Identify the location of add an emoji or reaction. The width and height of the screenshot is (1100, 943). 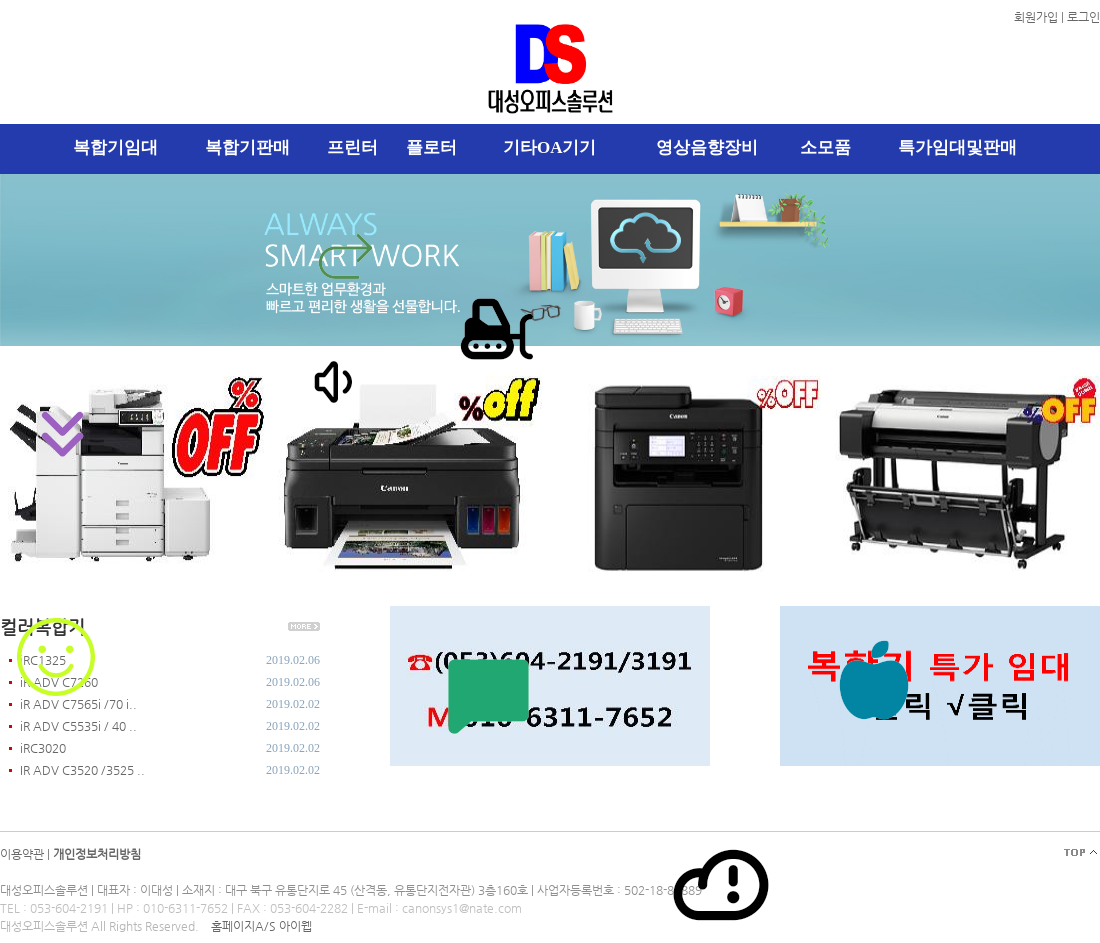
(56, 657).